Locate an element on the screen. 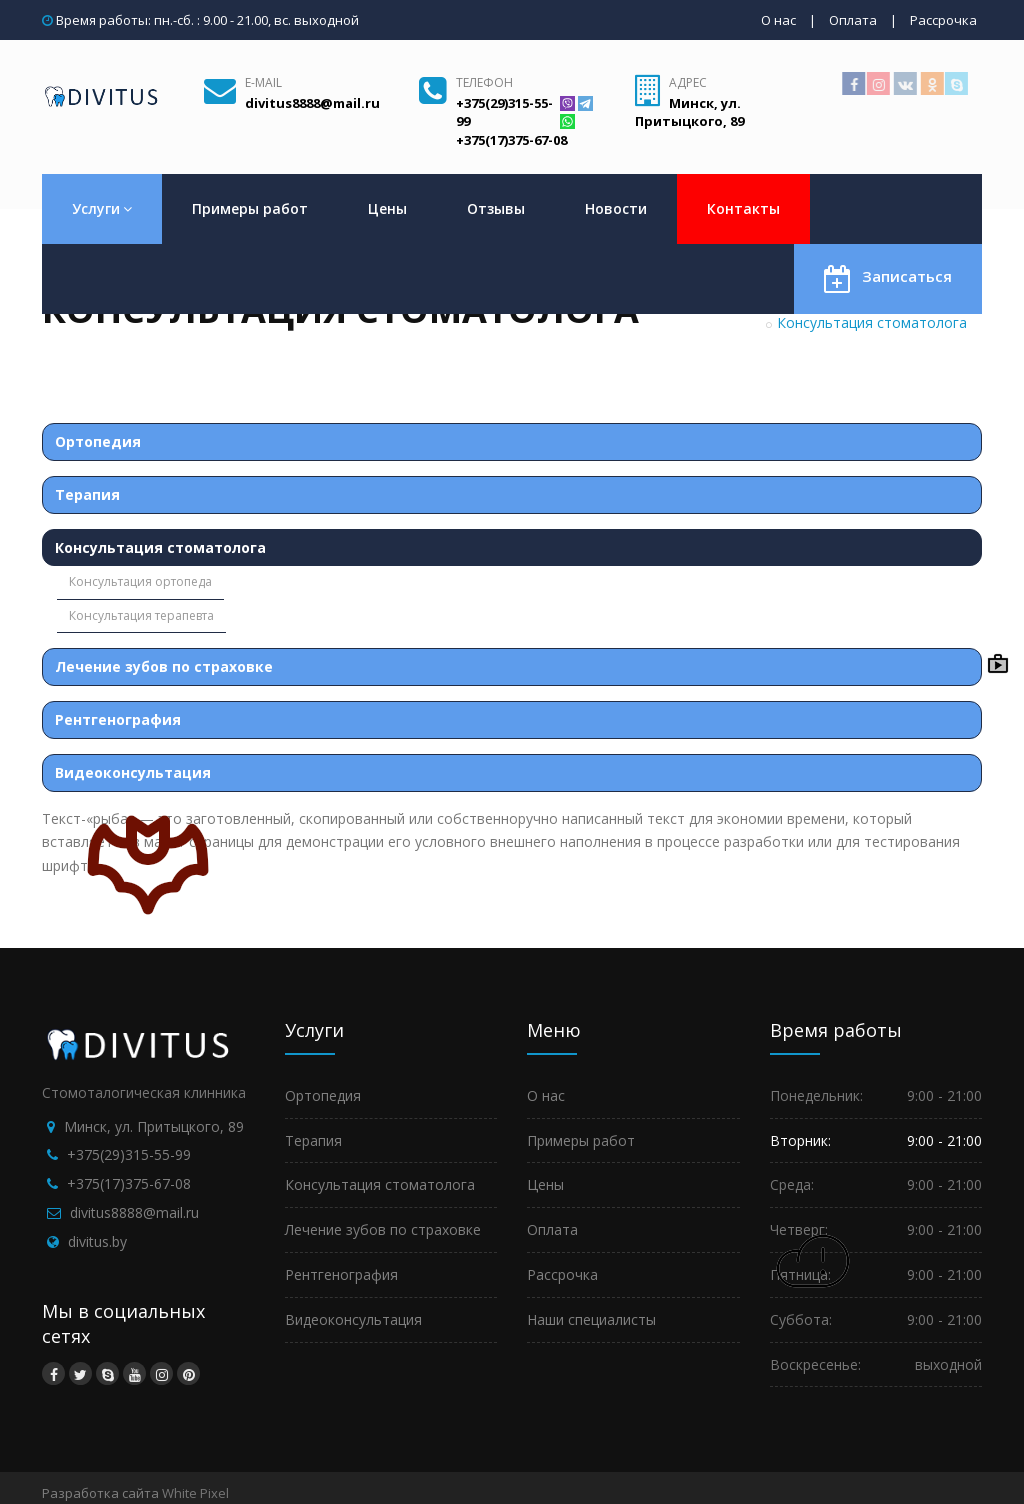 Image resolution: width=1024 pixels, height=1504 pixels. toggle dark mode or night theme is located at coordinates (148, 865).